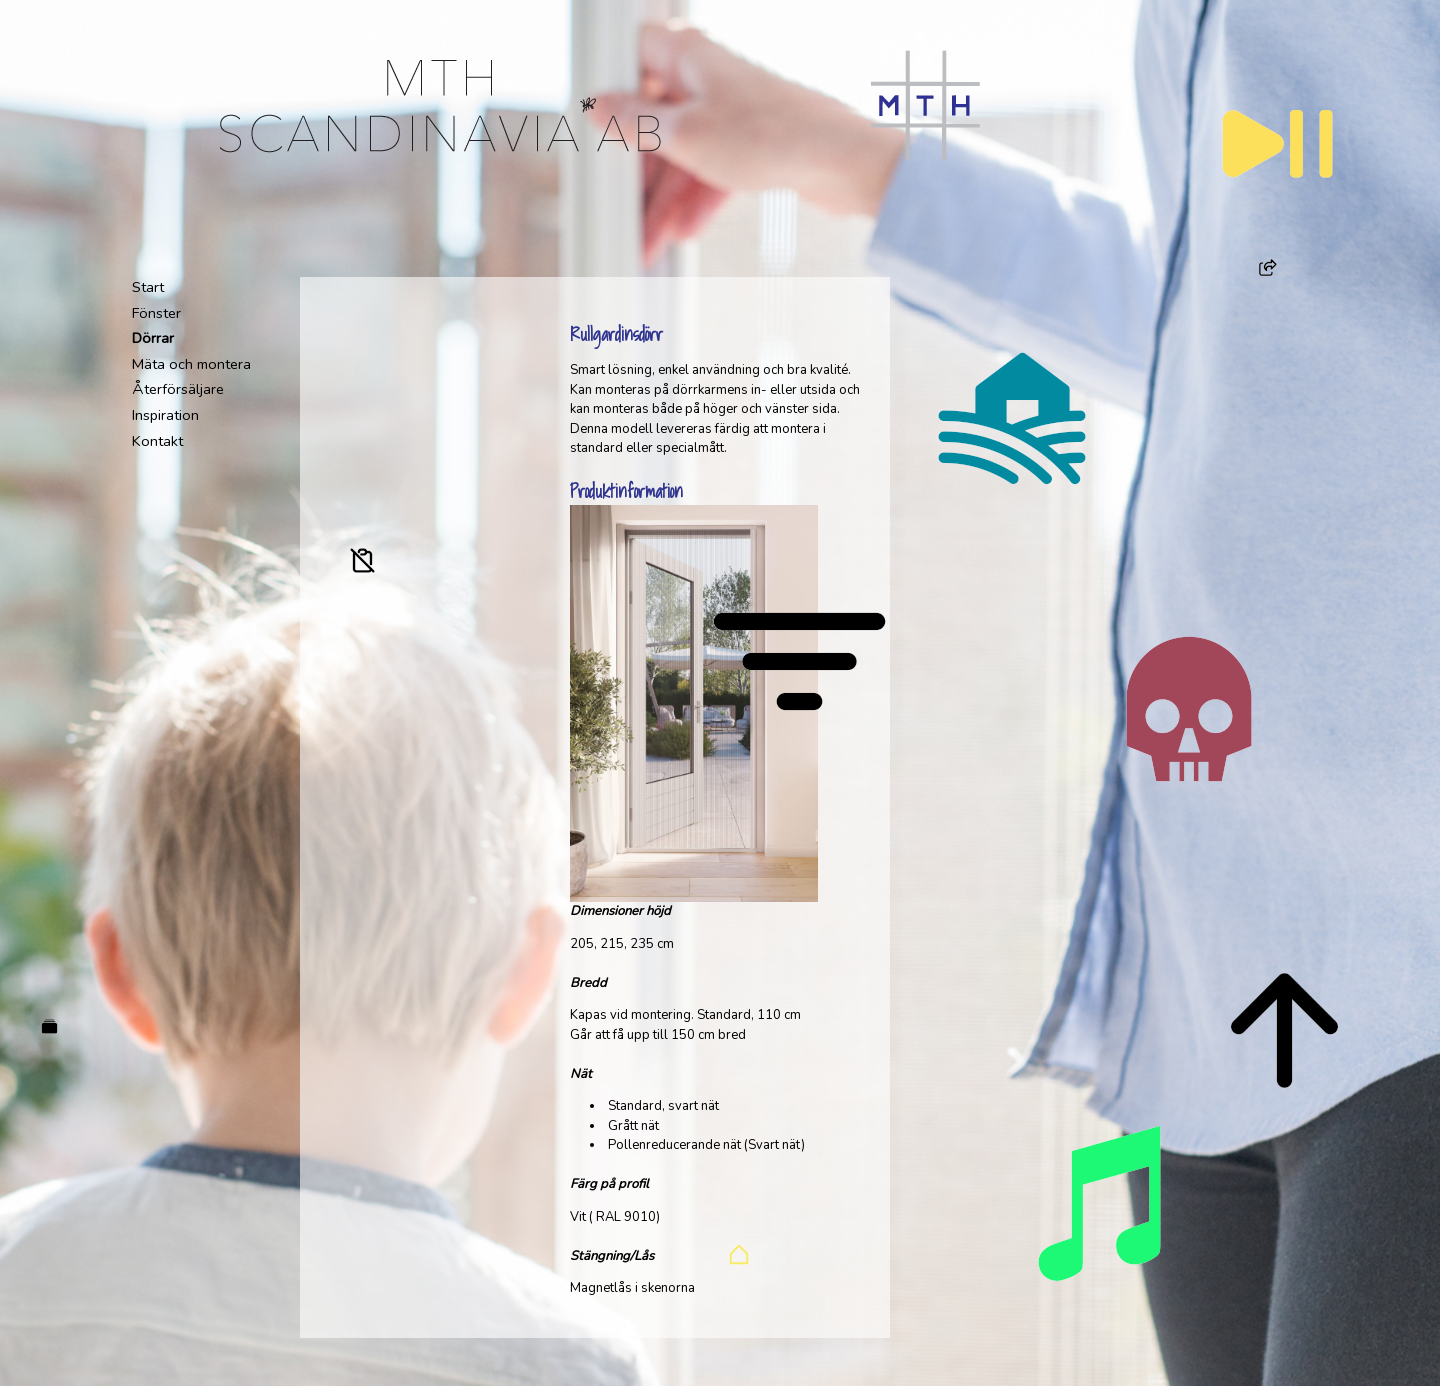  Describe the element at coordinates (362, 560) in the screenshot. I see `clipboard access disabled` at that location.